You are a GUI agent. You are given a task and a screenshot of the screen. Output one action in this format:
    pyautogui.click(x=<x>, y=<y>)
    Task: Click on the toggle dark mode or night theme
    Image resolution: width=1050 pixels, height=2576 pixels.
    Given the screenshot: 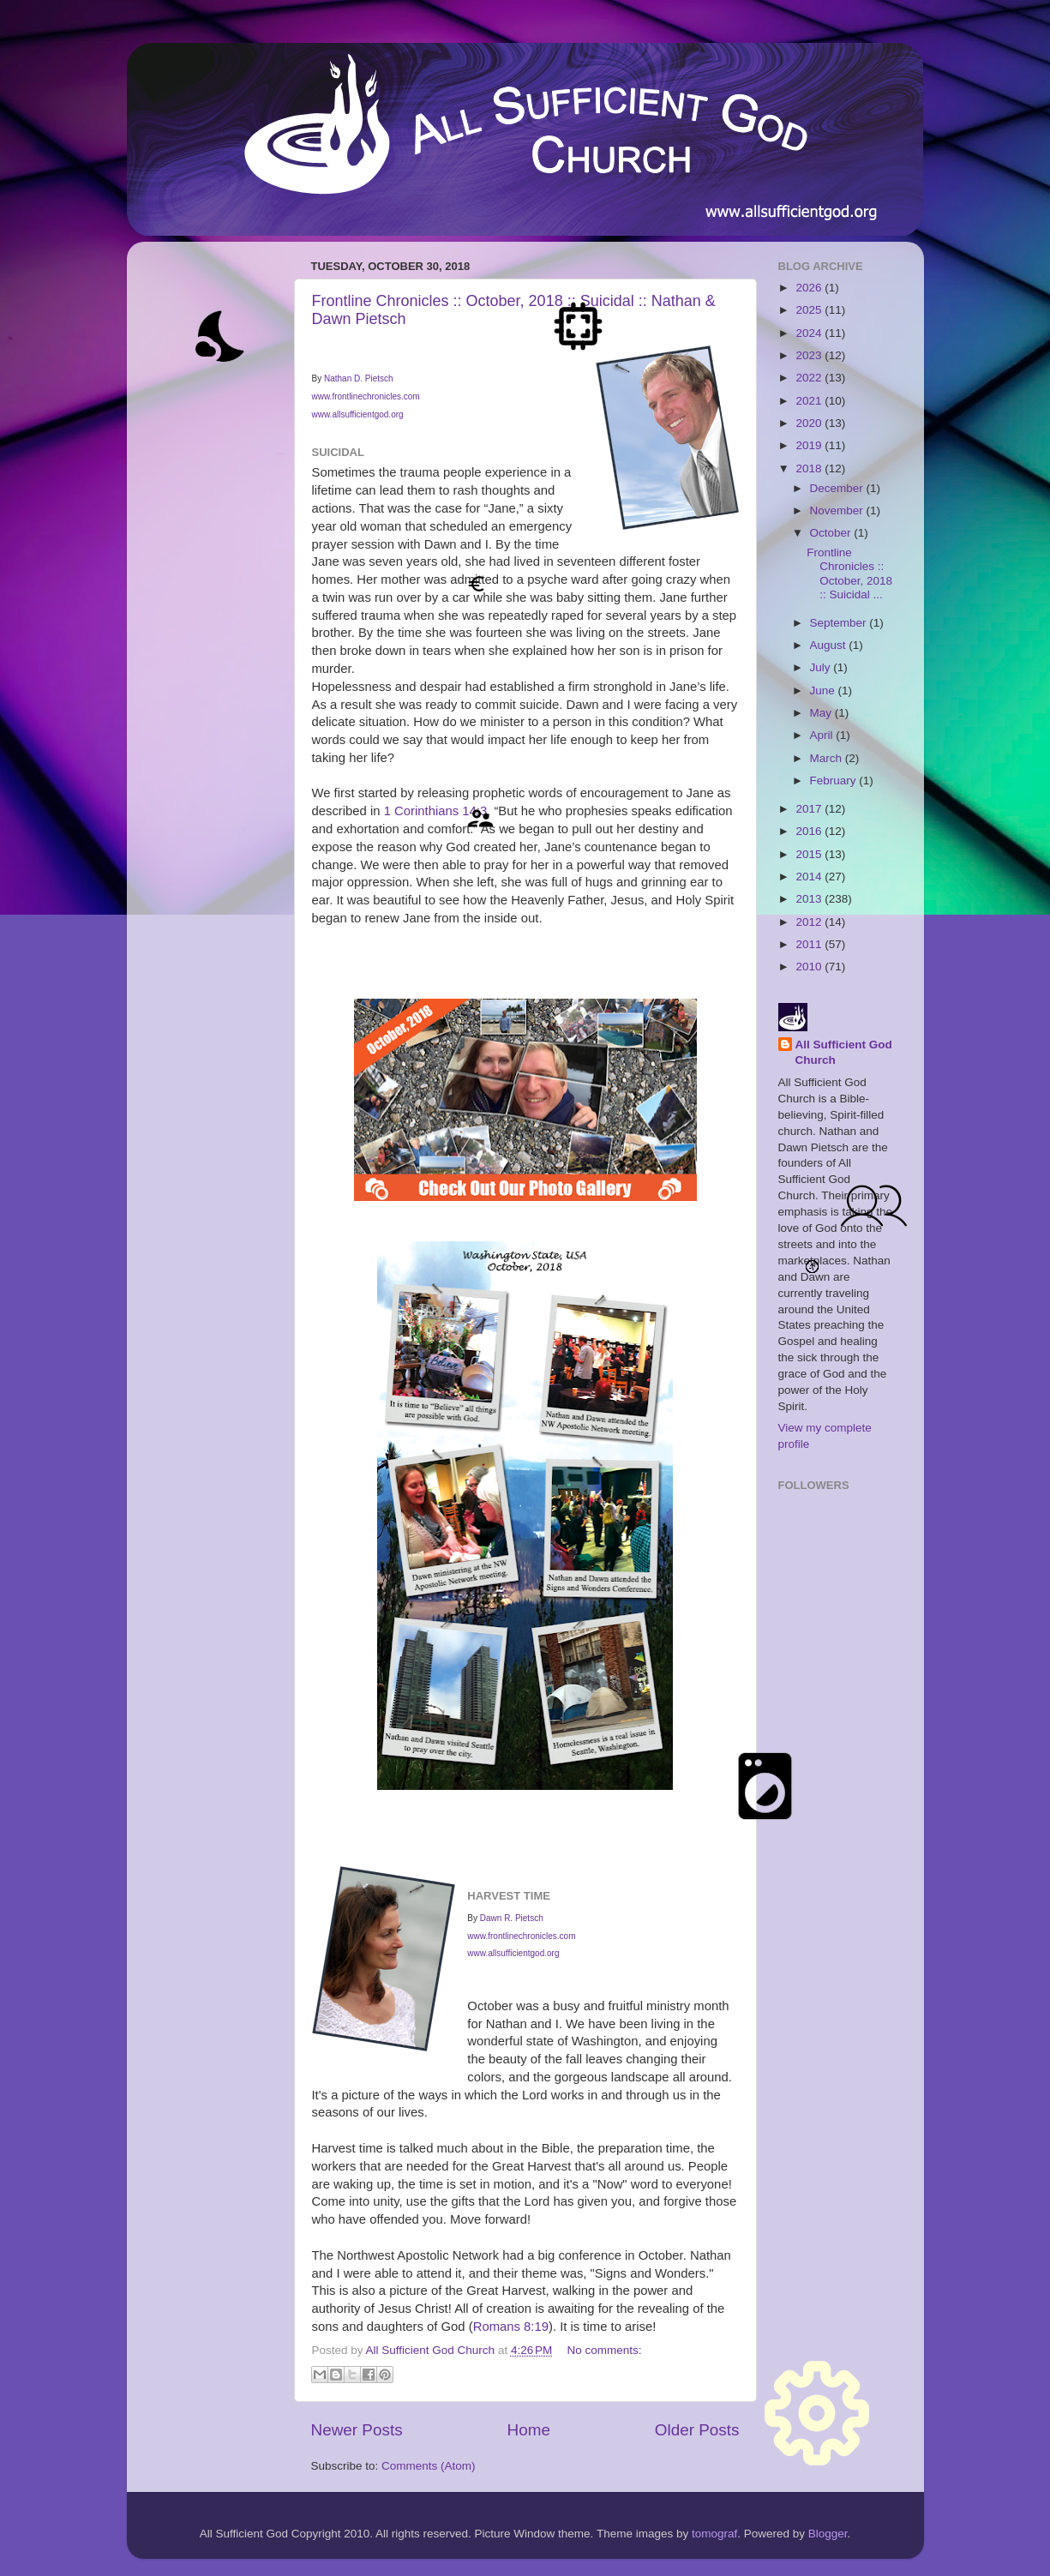 What is the action you would take?
    pyautogui.click(x=224, y=336)
    